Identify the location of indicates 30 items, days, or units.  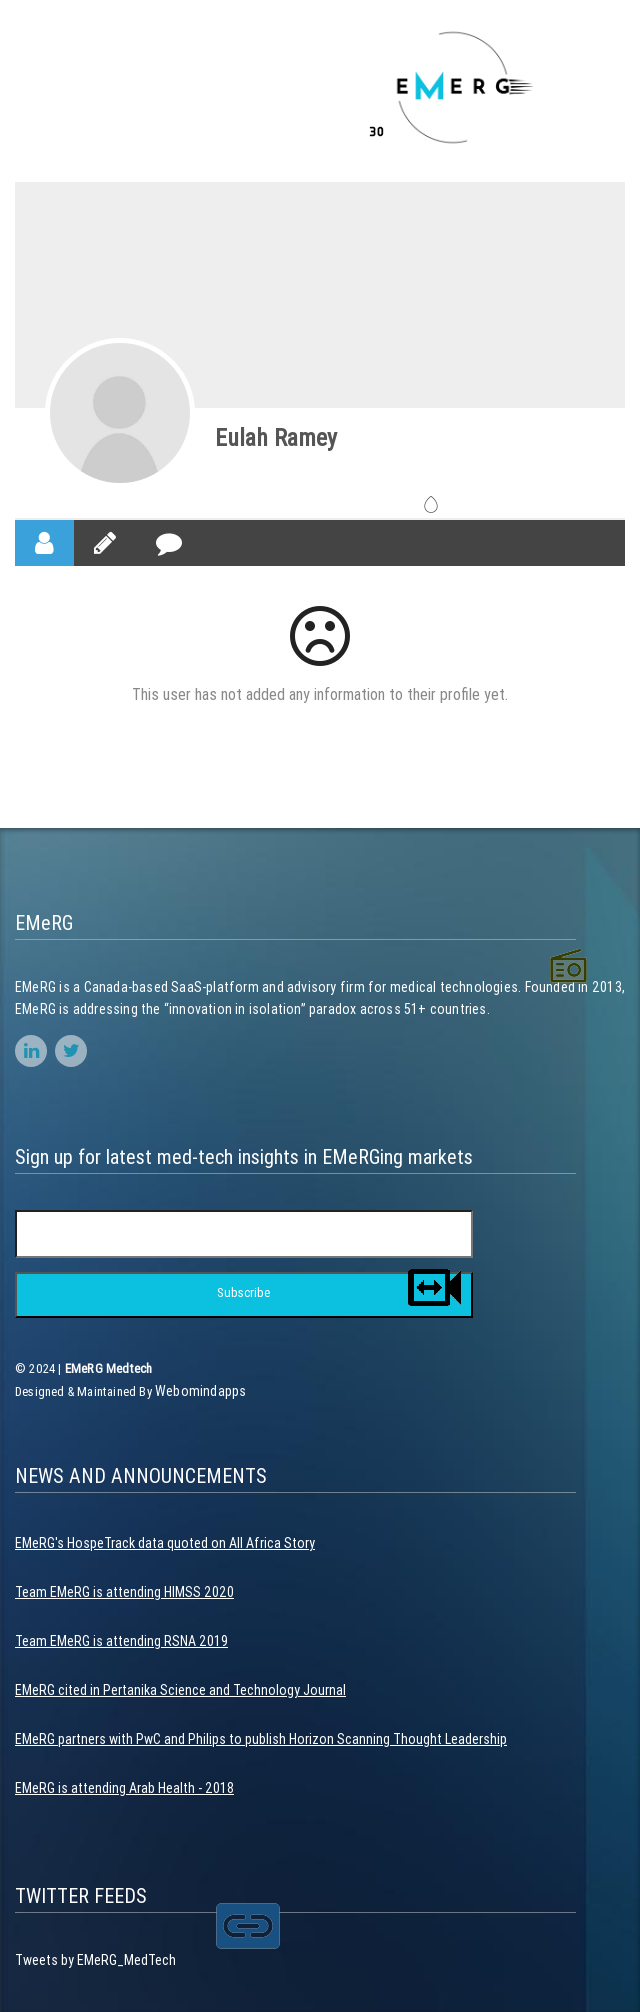
(376, 131).